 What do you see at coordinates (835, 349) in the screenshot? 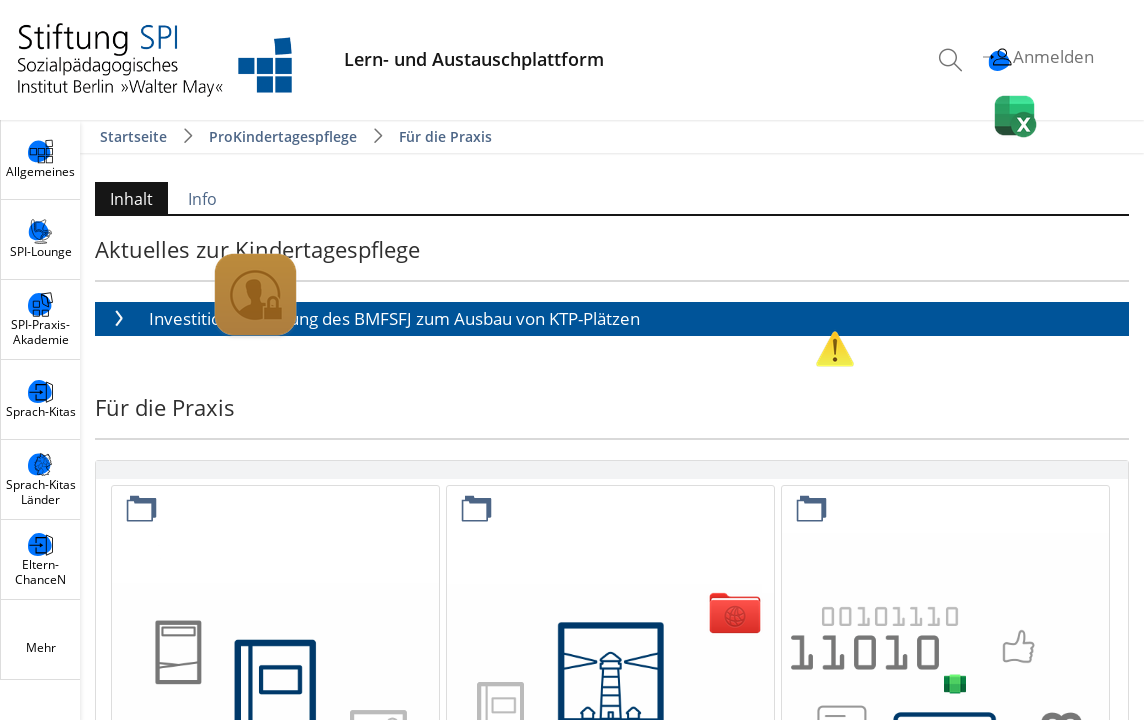
I see `indicates a warning or caution message` at bounding box center [835, 349].